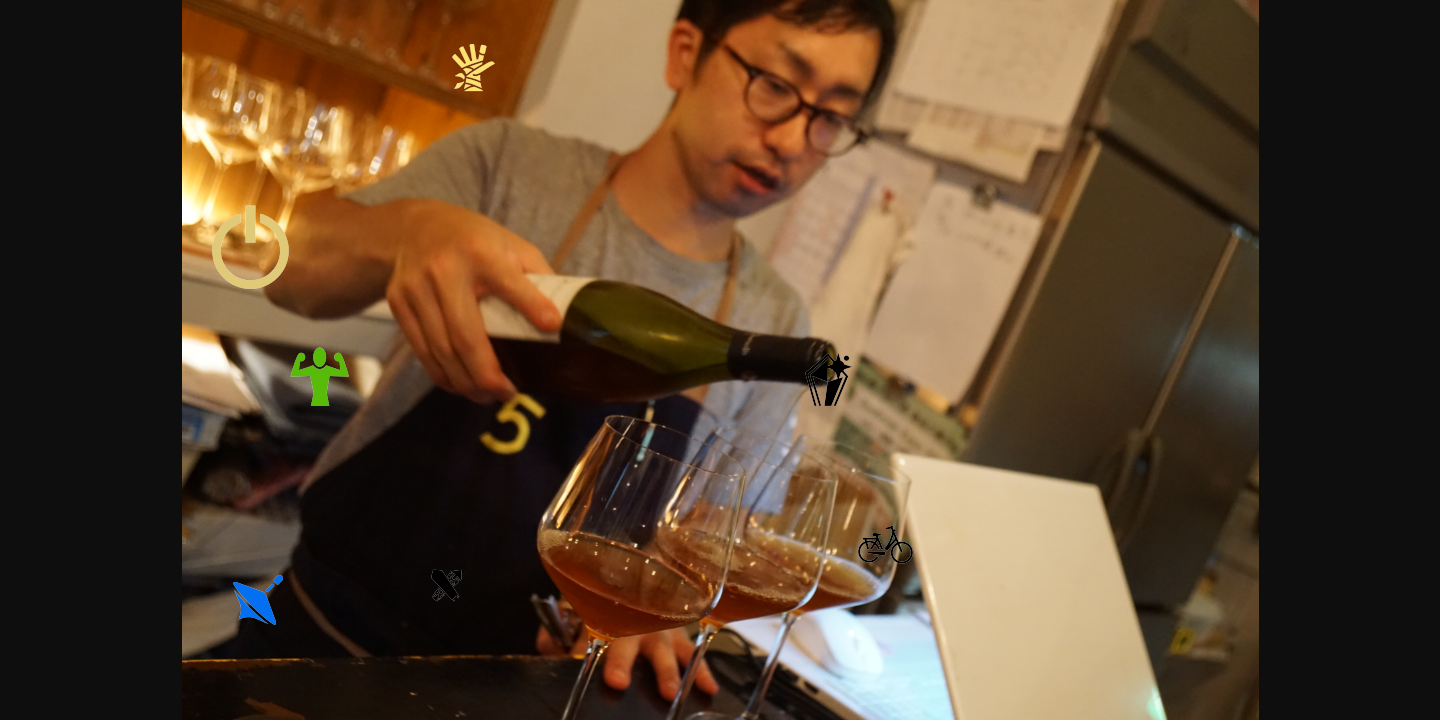 The image size is (1440, 720). Describe the element at coordinates (826, 379) in the screenshot. I see `indicates a racing or competition game mode` at that location.